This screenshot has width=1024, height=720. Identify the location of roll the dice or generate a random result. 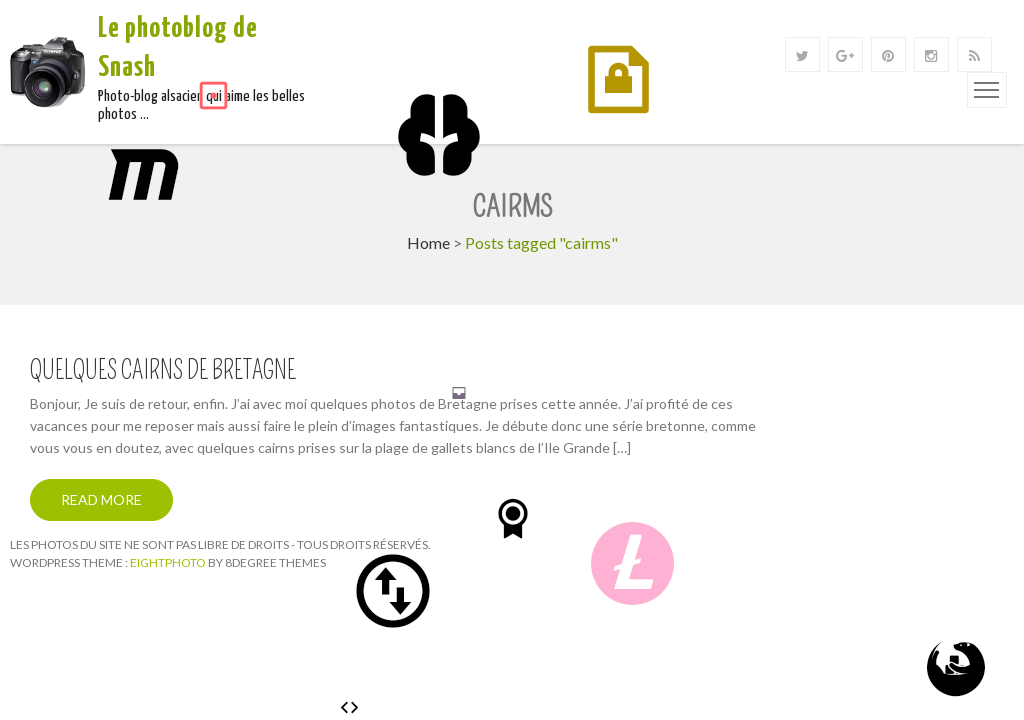
(213, 95).